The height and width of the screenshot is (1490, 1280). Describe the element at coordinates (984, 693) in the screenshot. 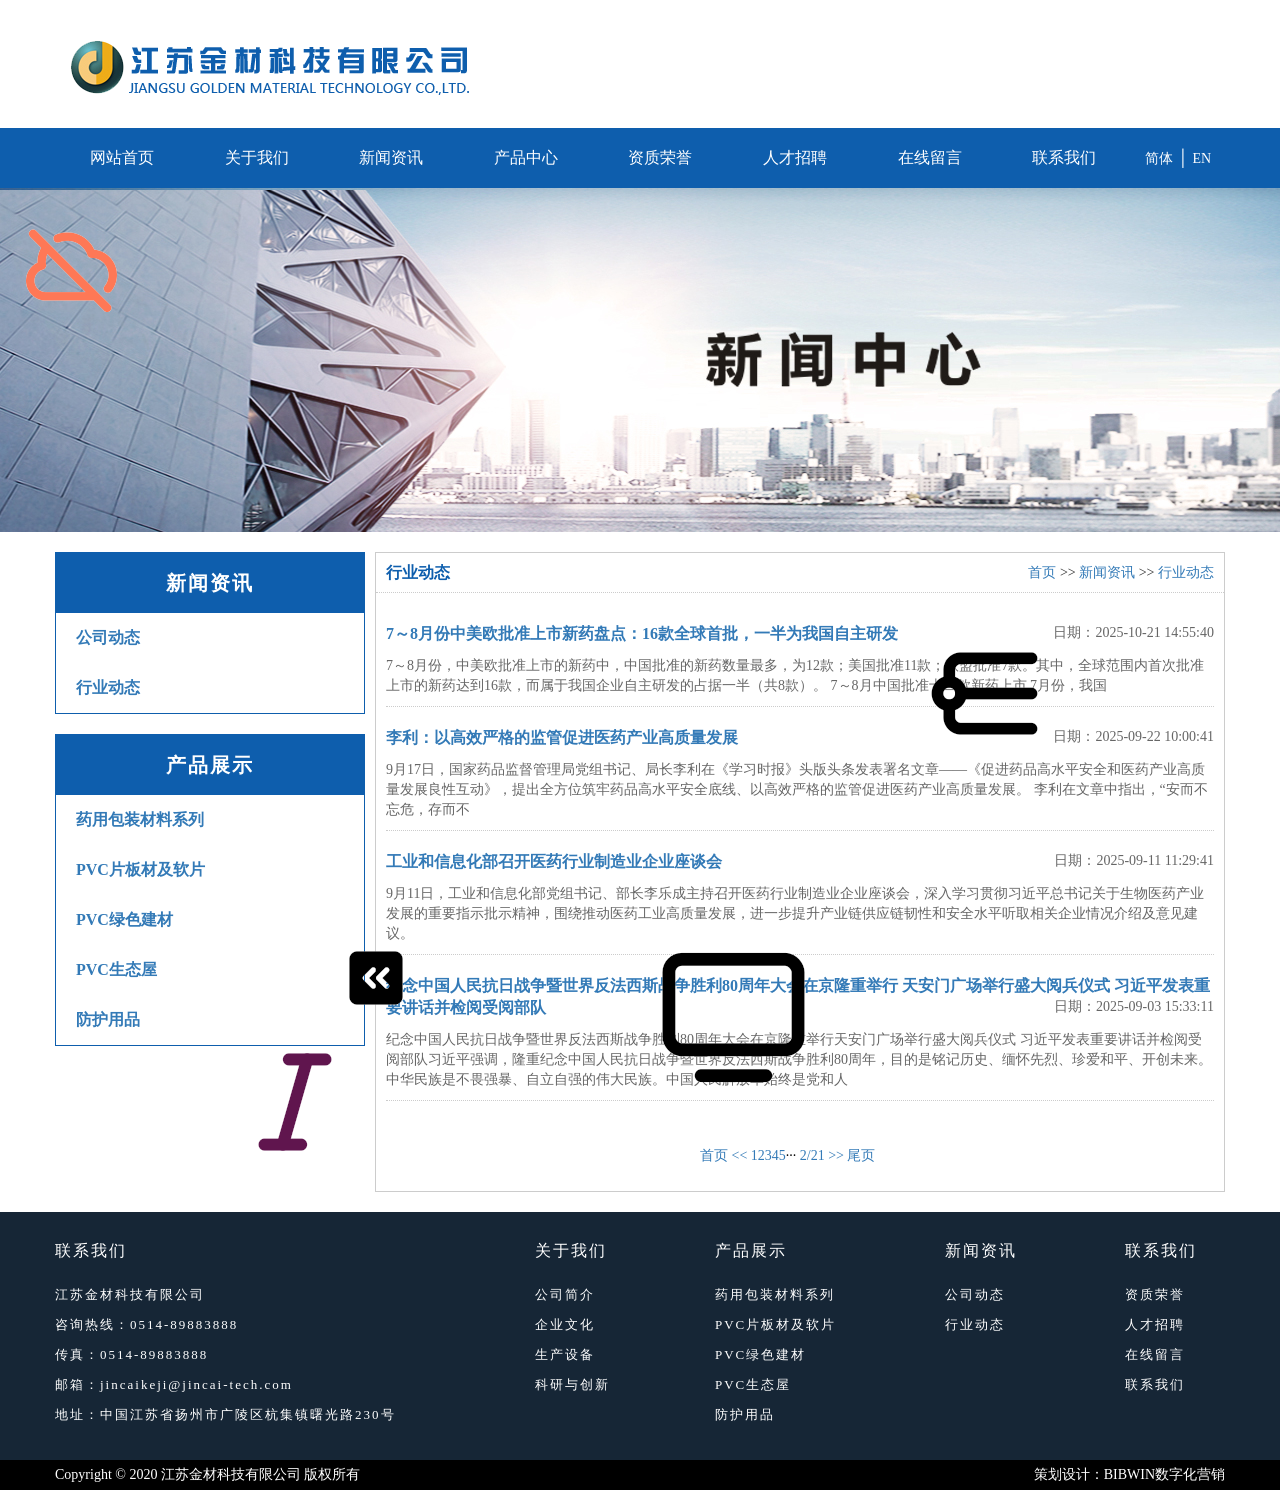

I see `adjust text alignment settings` at that location.